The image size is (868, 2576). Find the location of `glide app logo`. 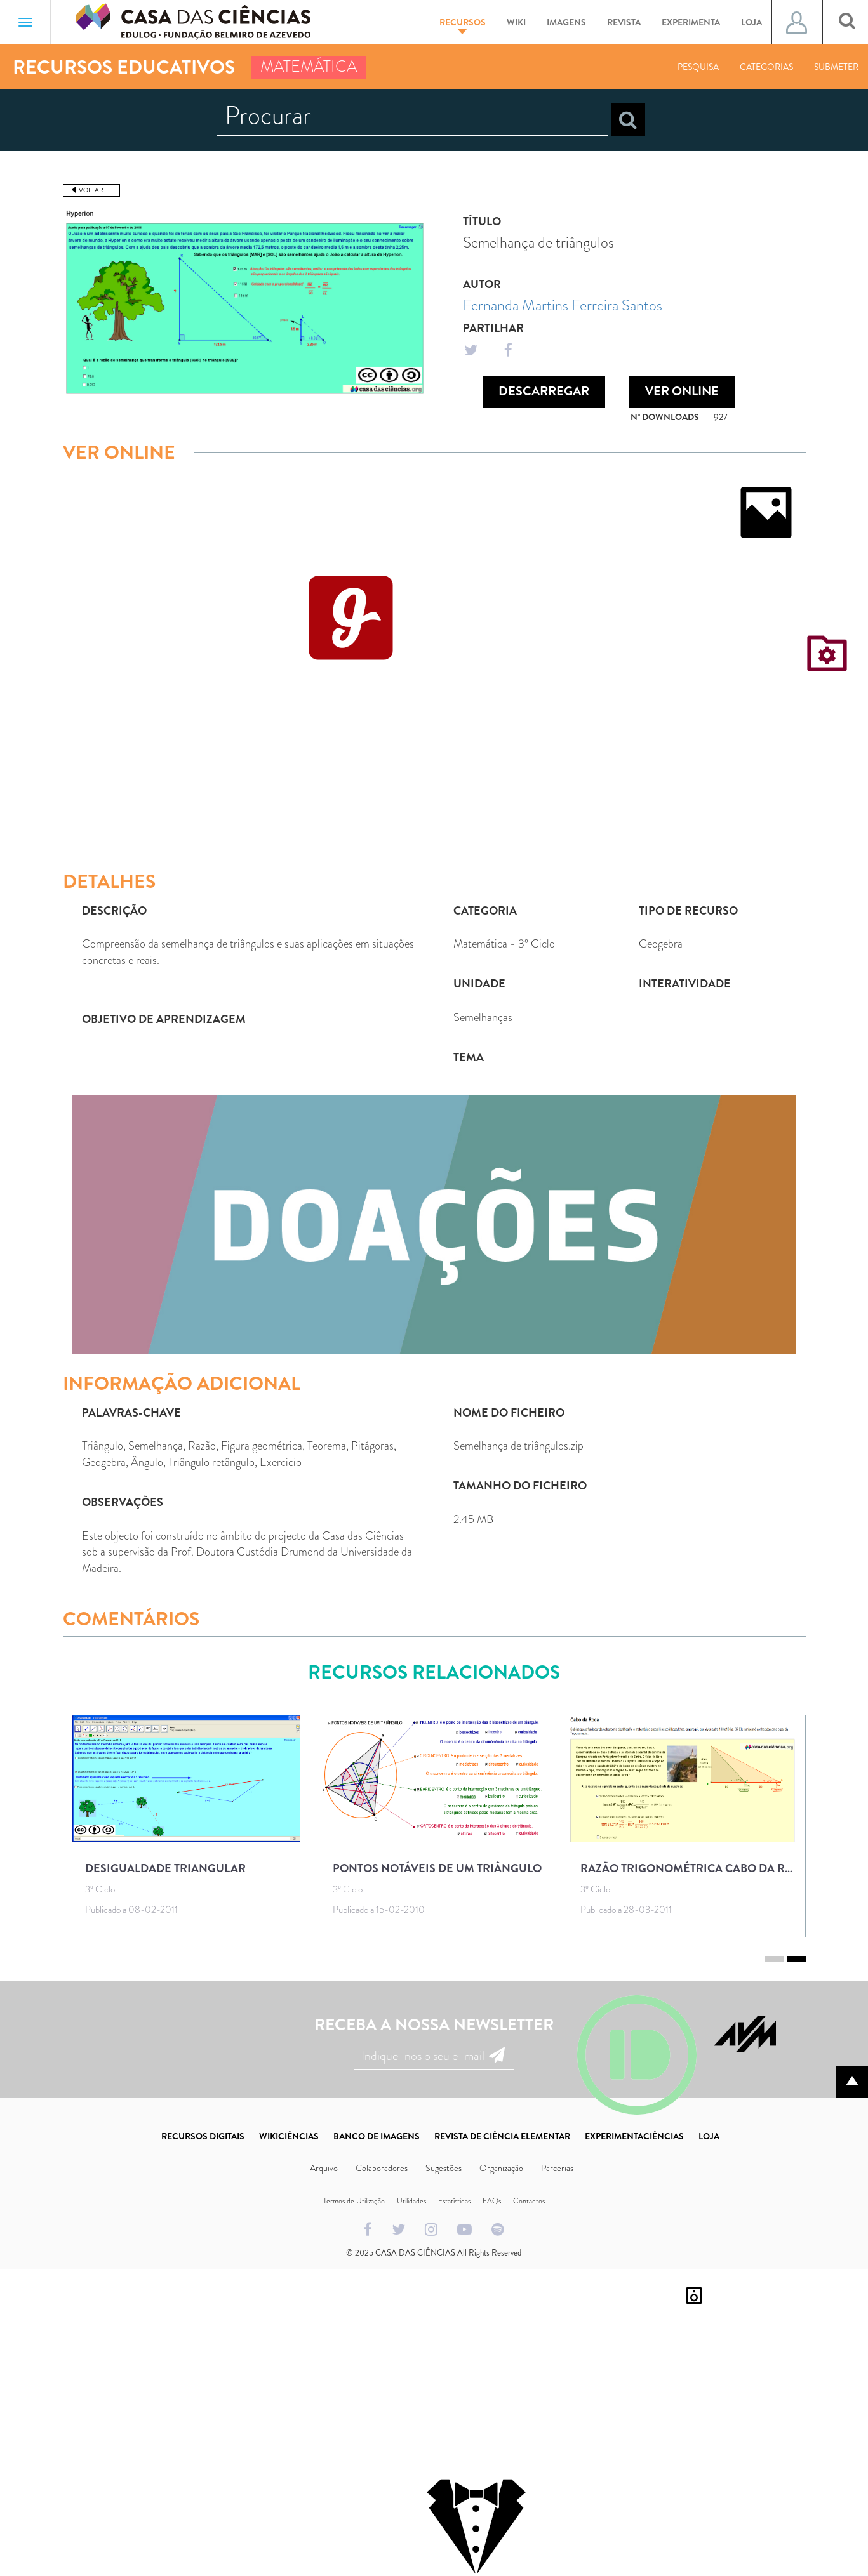

glide app logo is located at coordinates (351, 618).